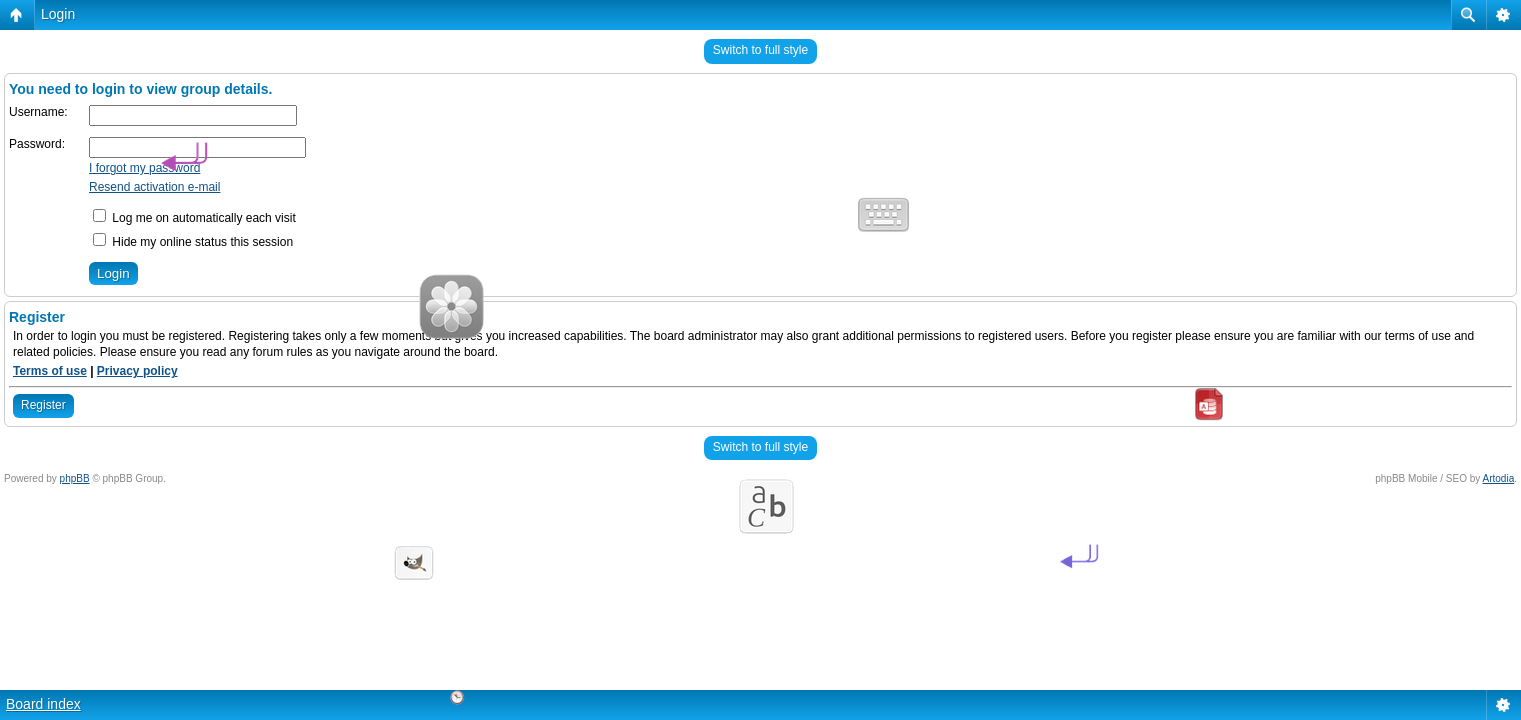 Image resolution: width=1521 pixels, height=720 pixels. I want to click on a compressed GIMP image file, so click(414, 562).